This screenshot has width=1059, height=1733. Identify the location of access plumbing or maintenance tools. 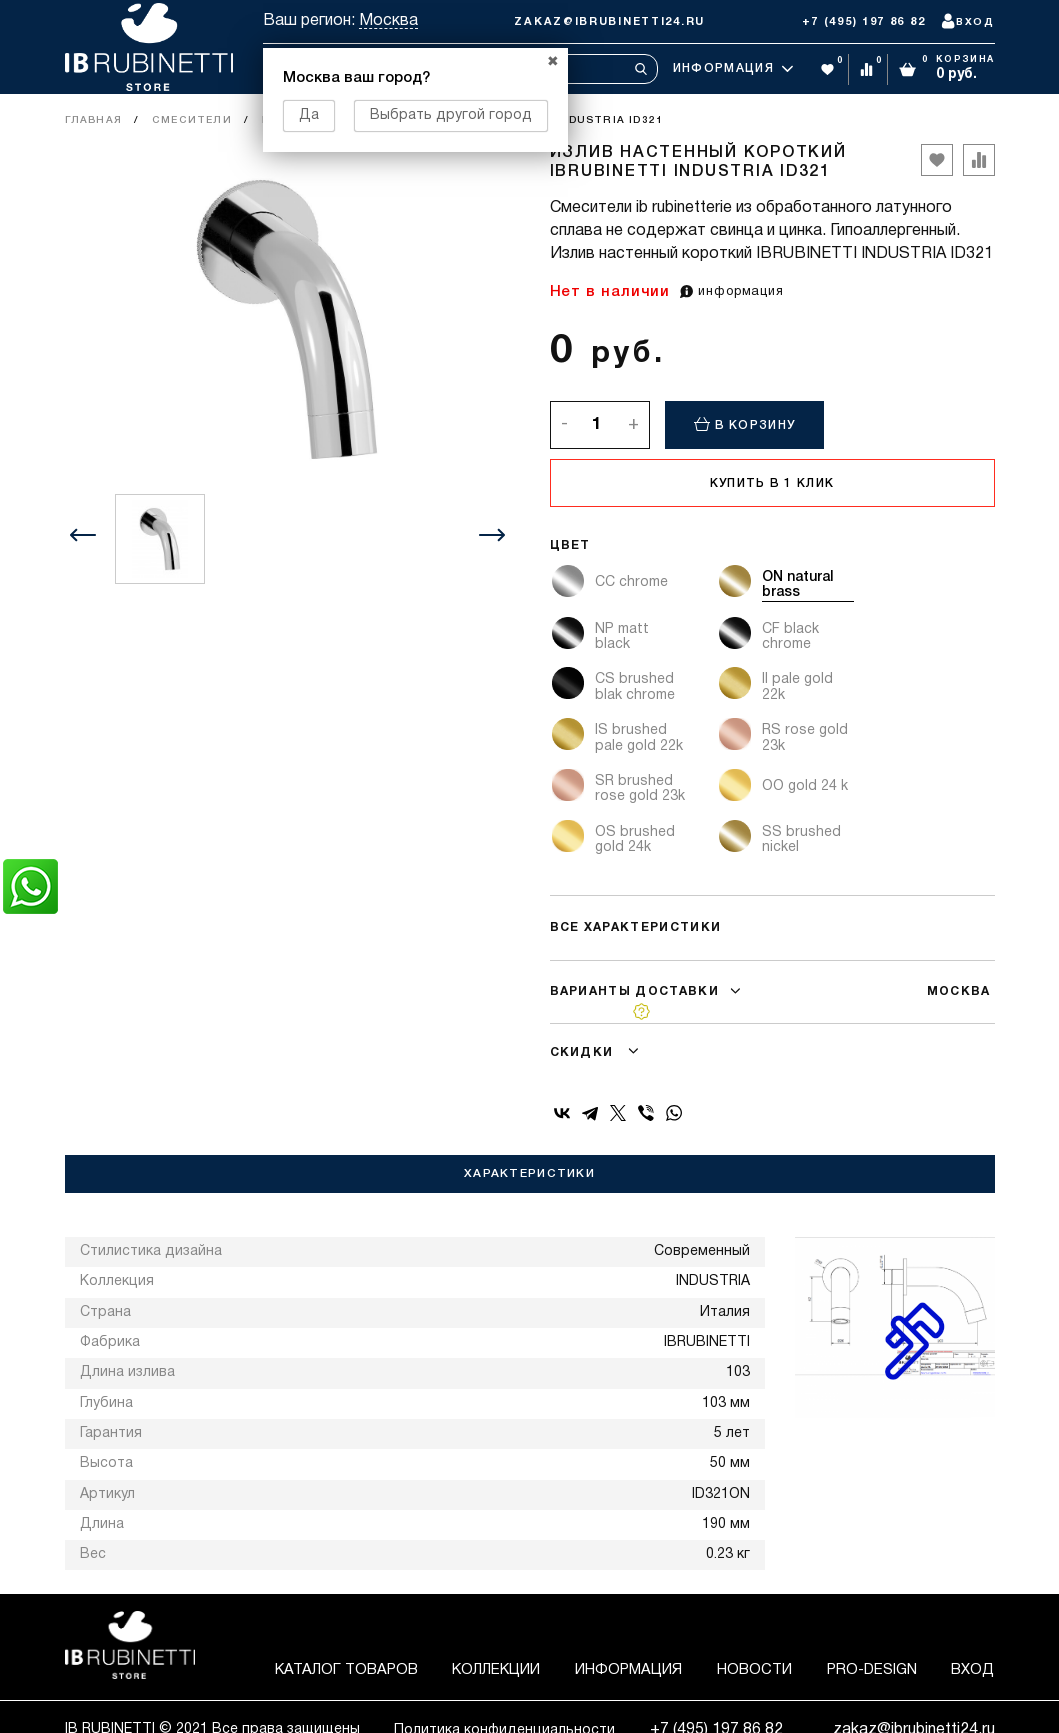
(911, 1341).